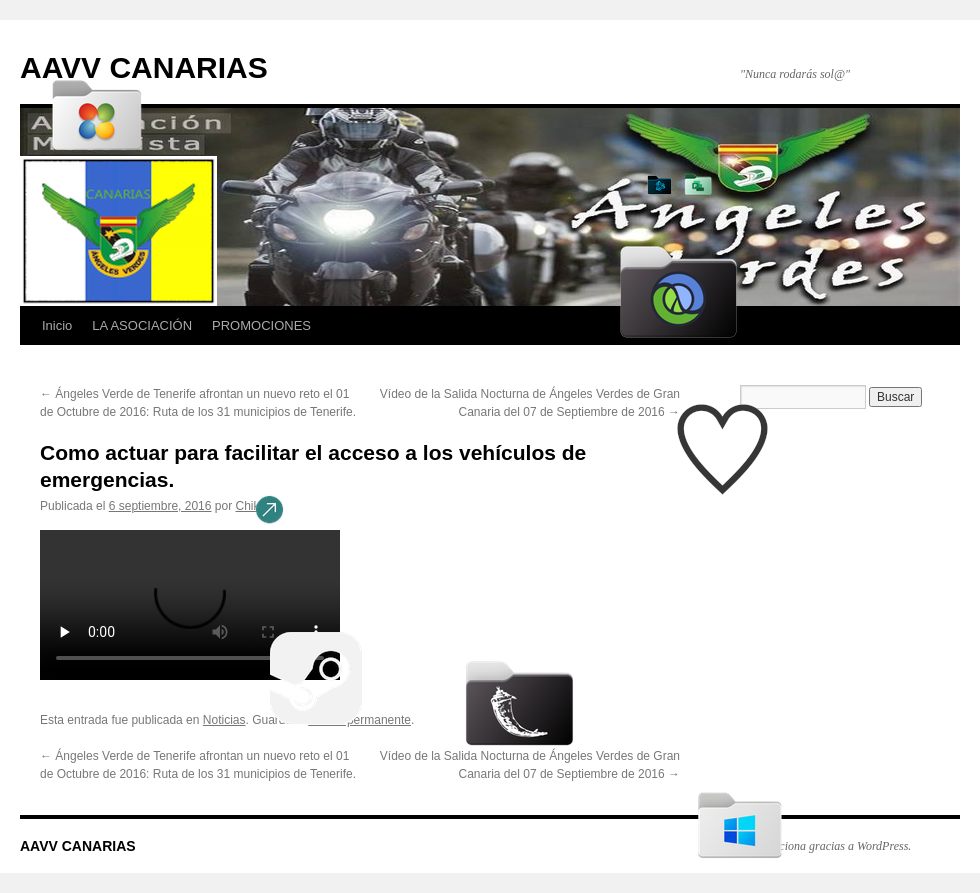 The image size is (980, 893). What do you see at coordinates (519, 706) in the screenshot?
I see `open folder containing lab or experiment files` at bounding box center [519, 706].